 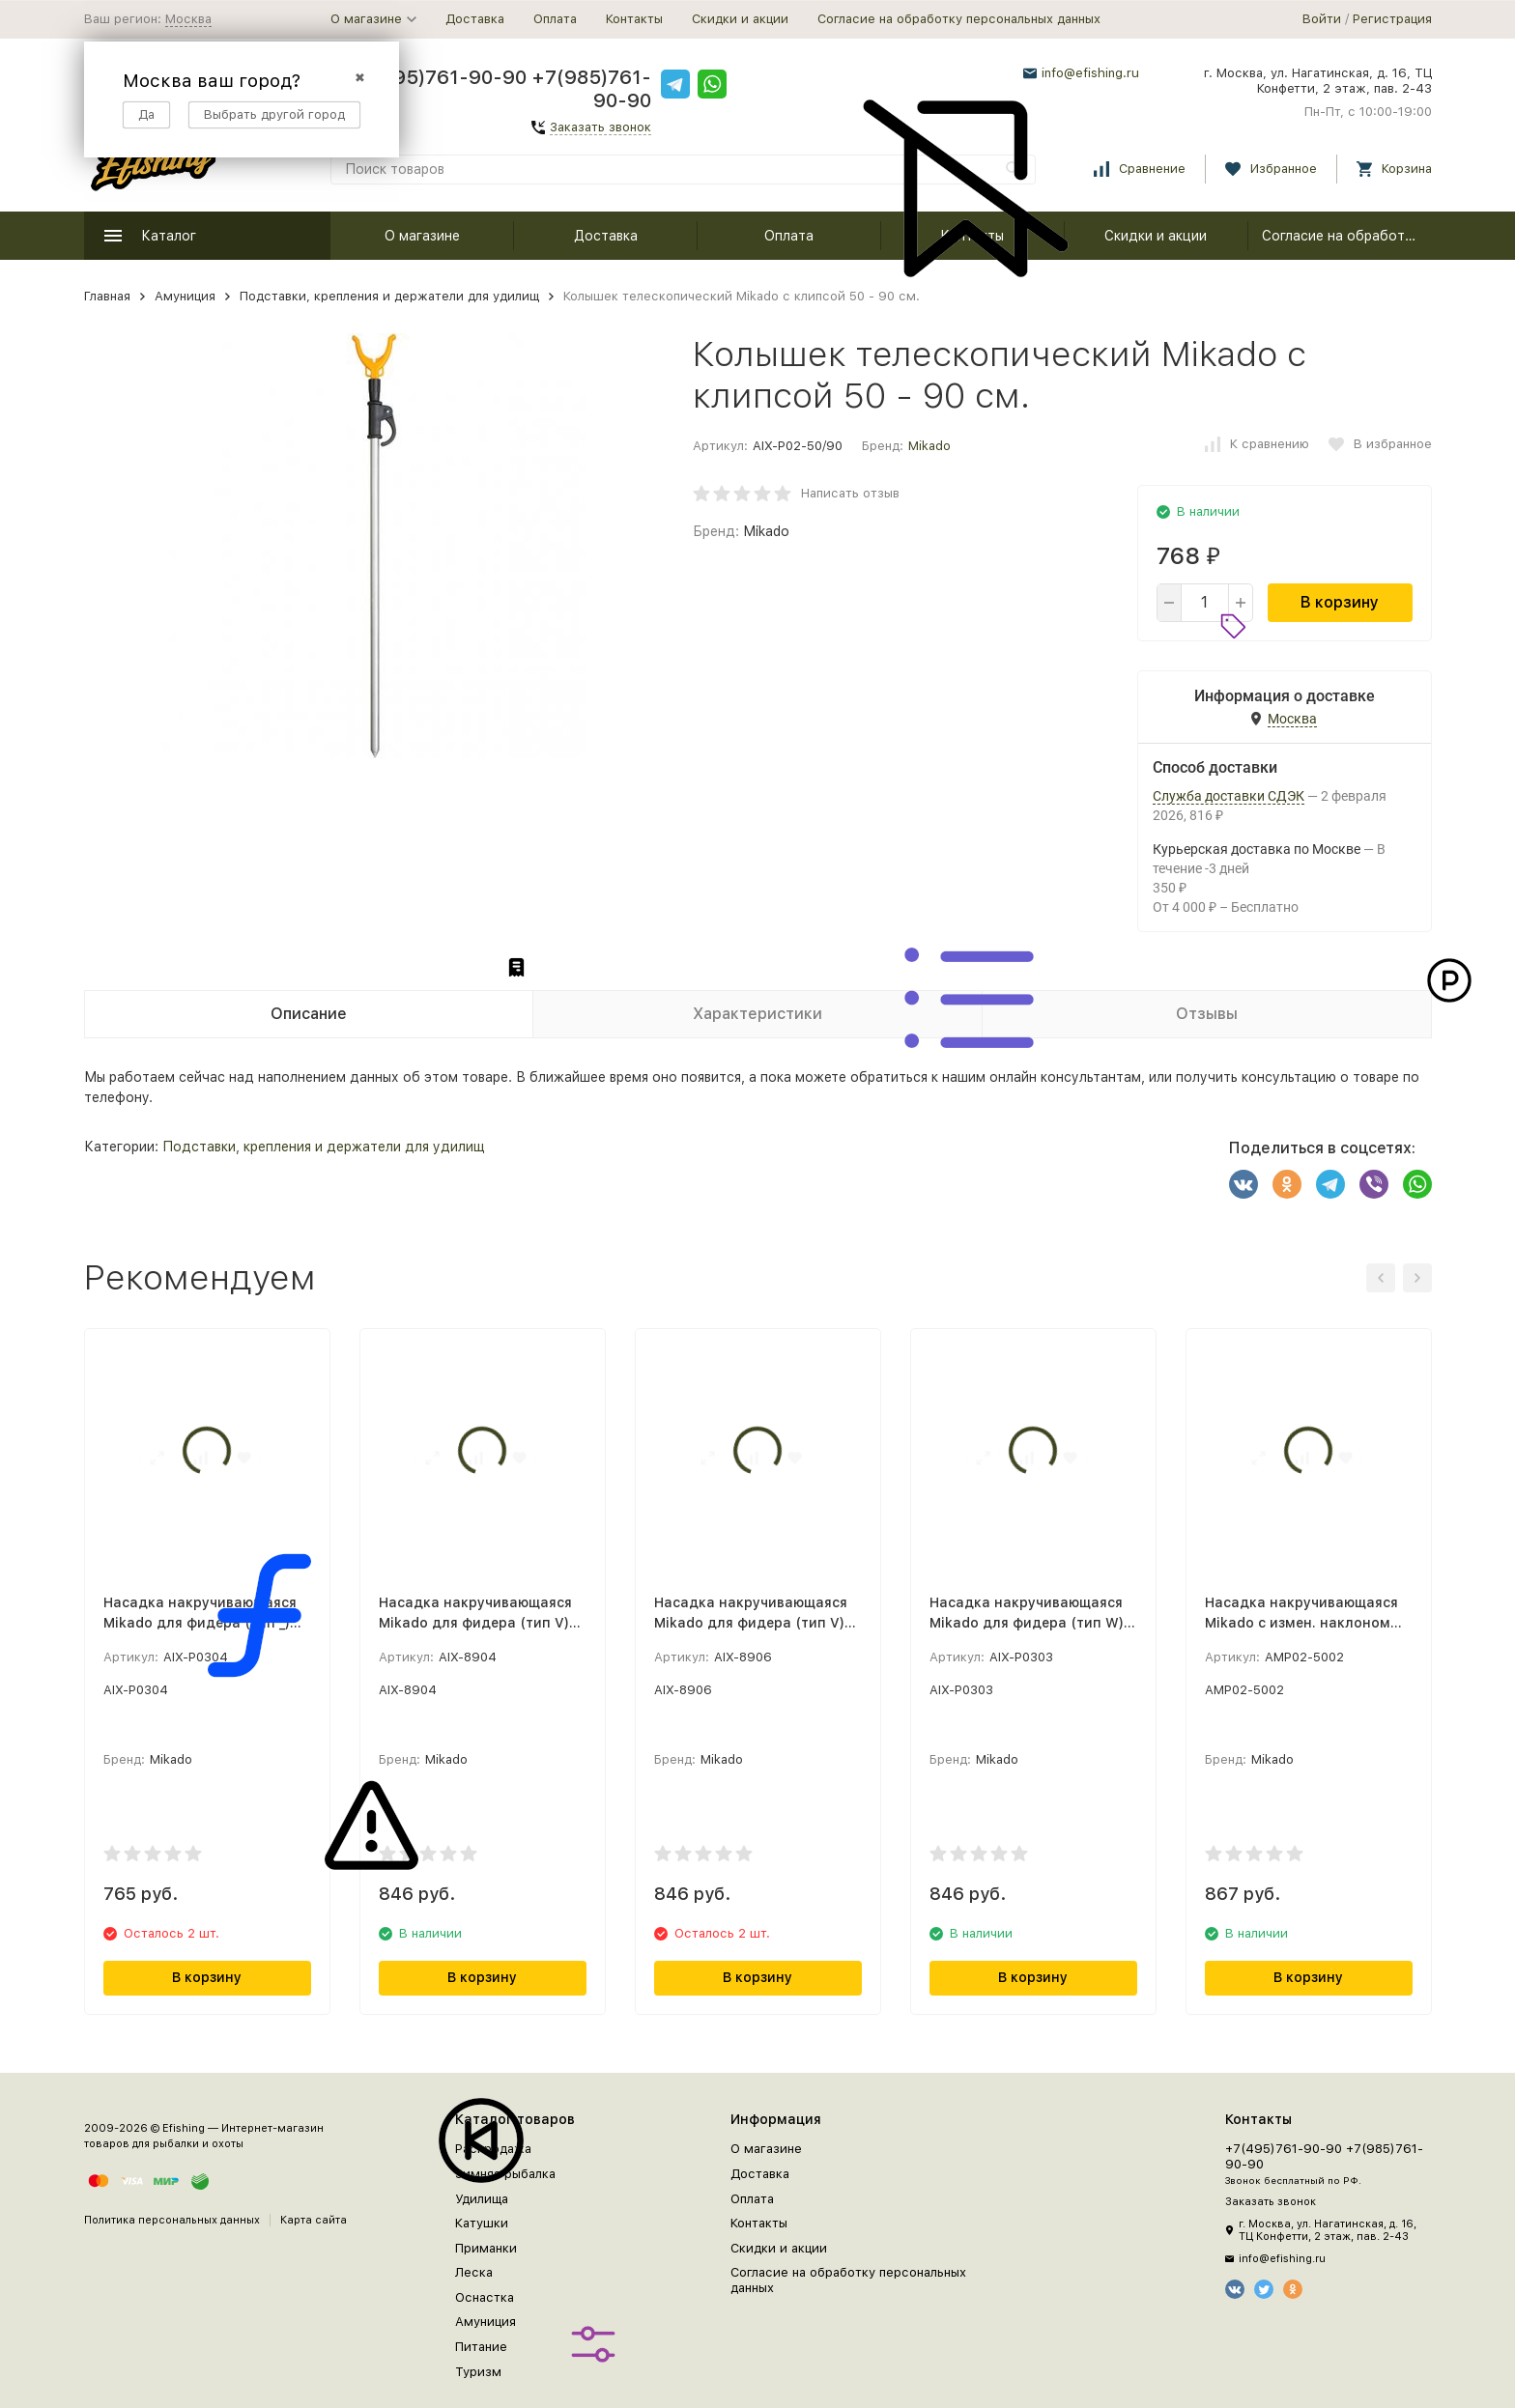 What do you see at coordinates (371, 1827) in the screenshot?
I see `indicates a warning or caution state` at bounding box center [371, 1827].